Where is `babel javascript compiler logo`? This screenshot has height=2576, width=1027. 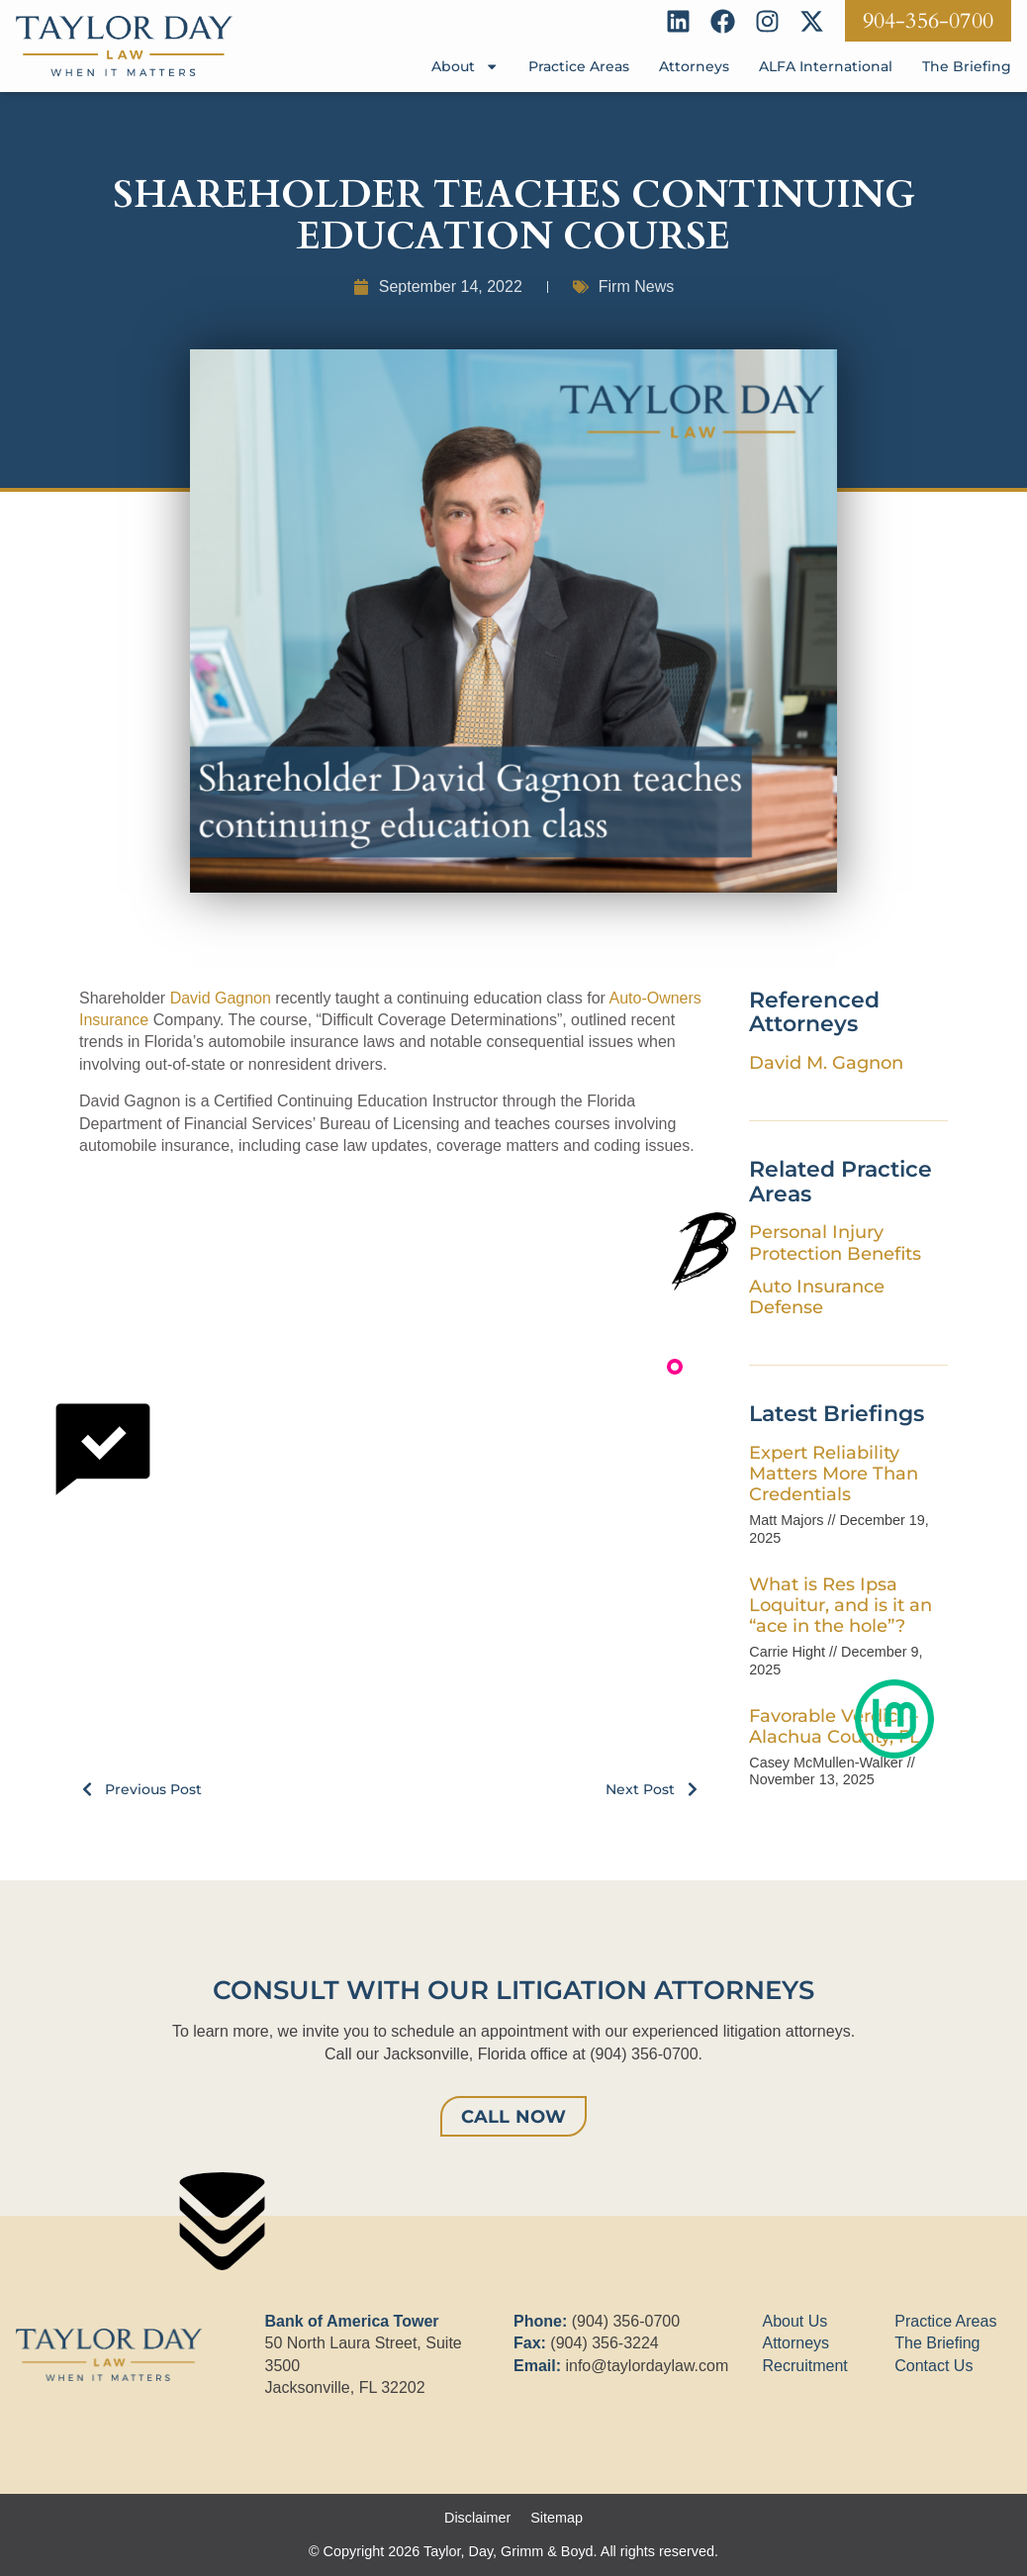 babel javascript compiler logo is located at coordinates (703, 1251).